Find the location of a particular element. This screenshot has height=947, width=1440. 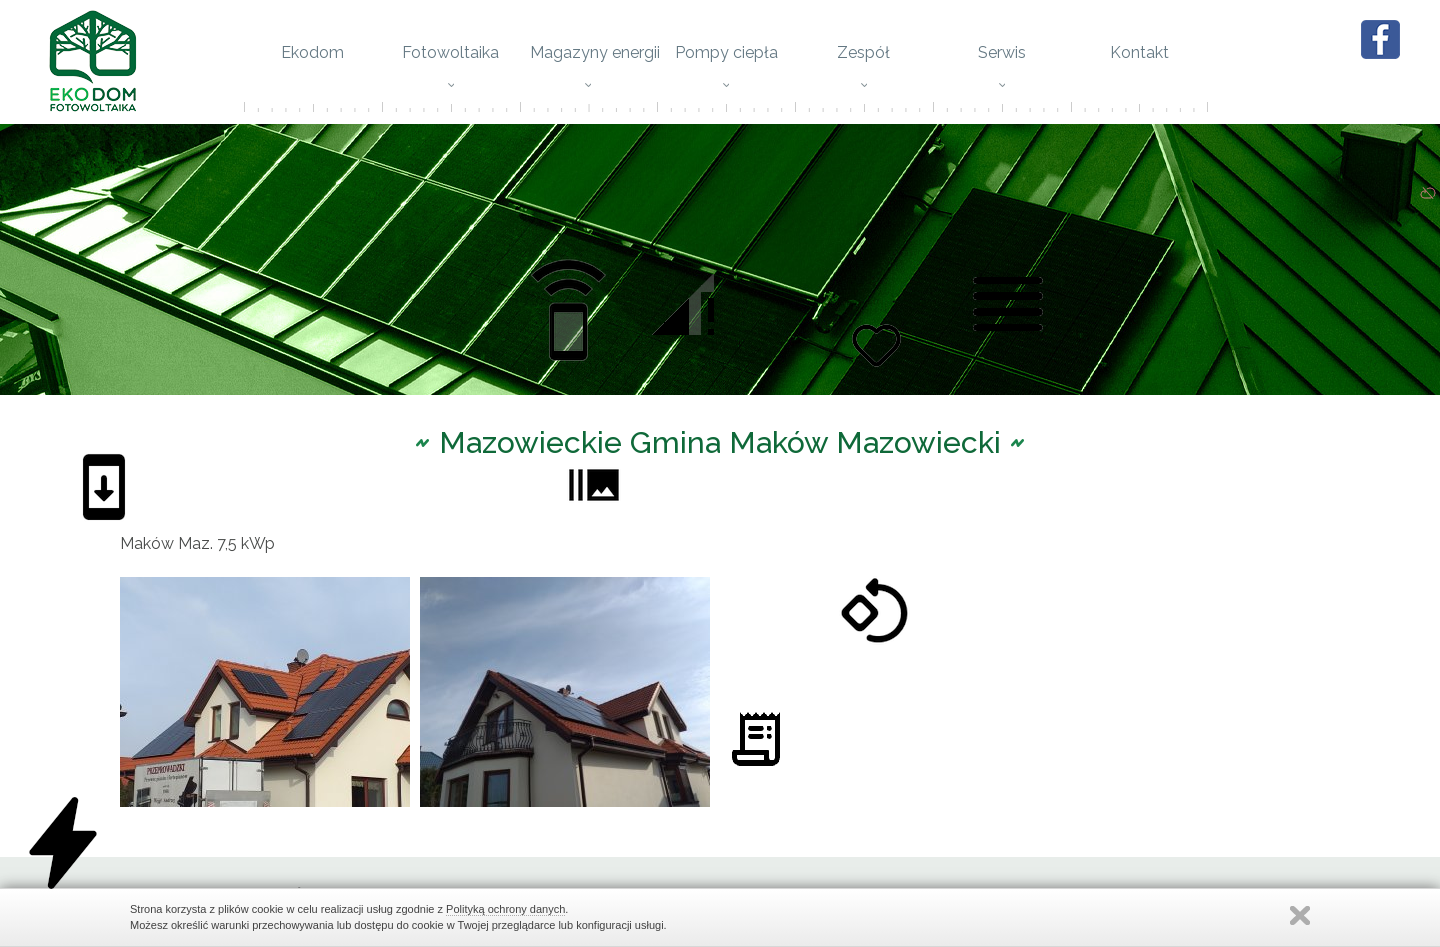

add item to favorites is located at coordinates (876, 344).